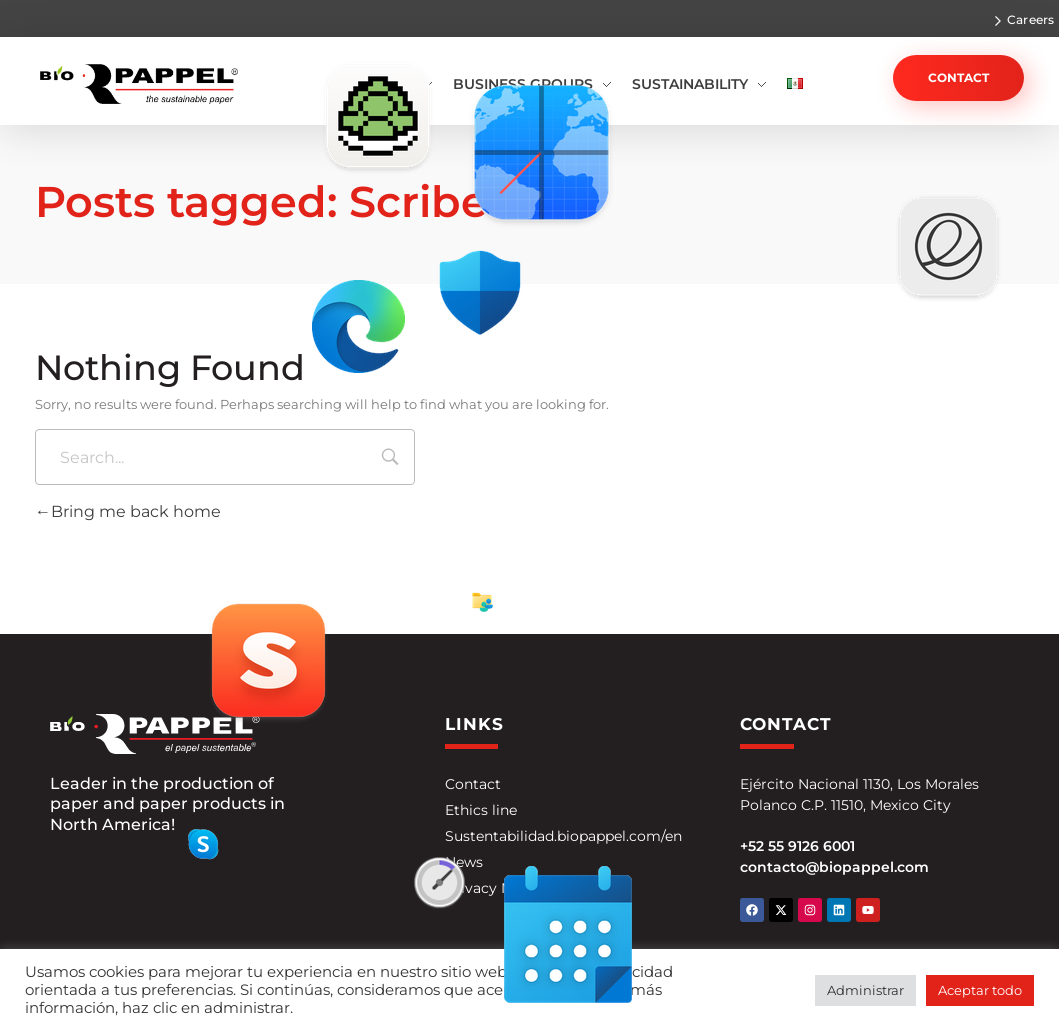 The image size is (1059, 1031). Describe the element at coordinates (378, 116) in the screenshot. I see `open turtl secure note-taking app` at that location.